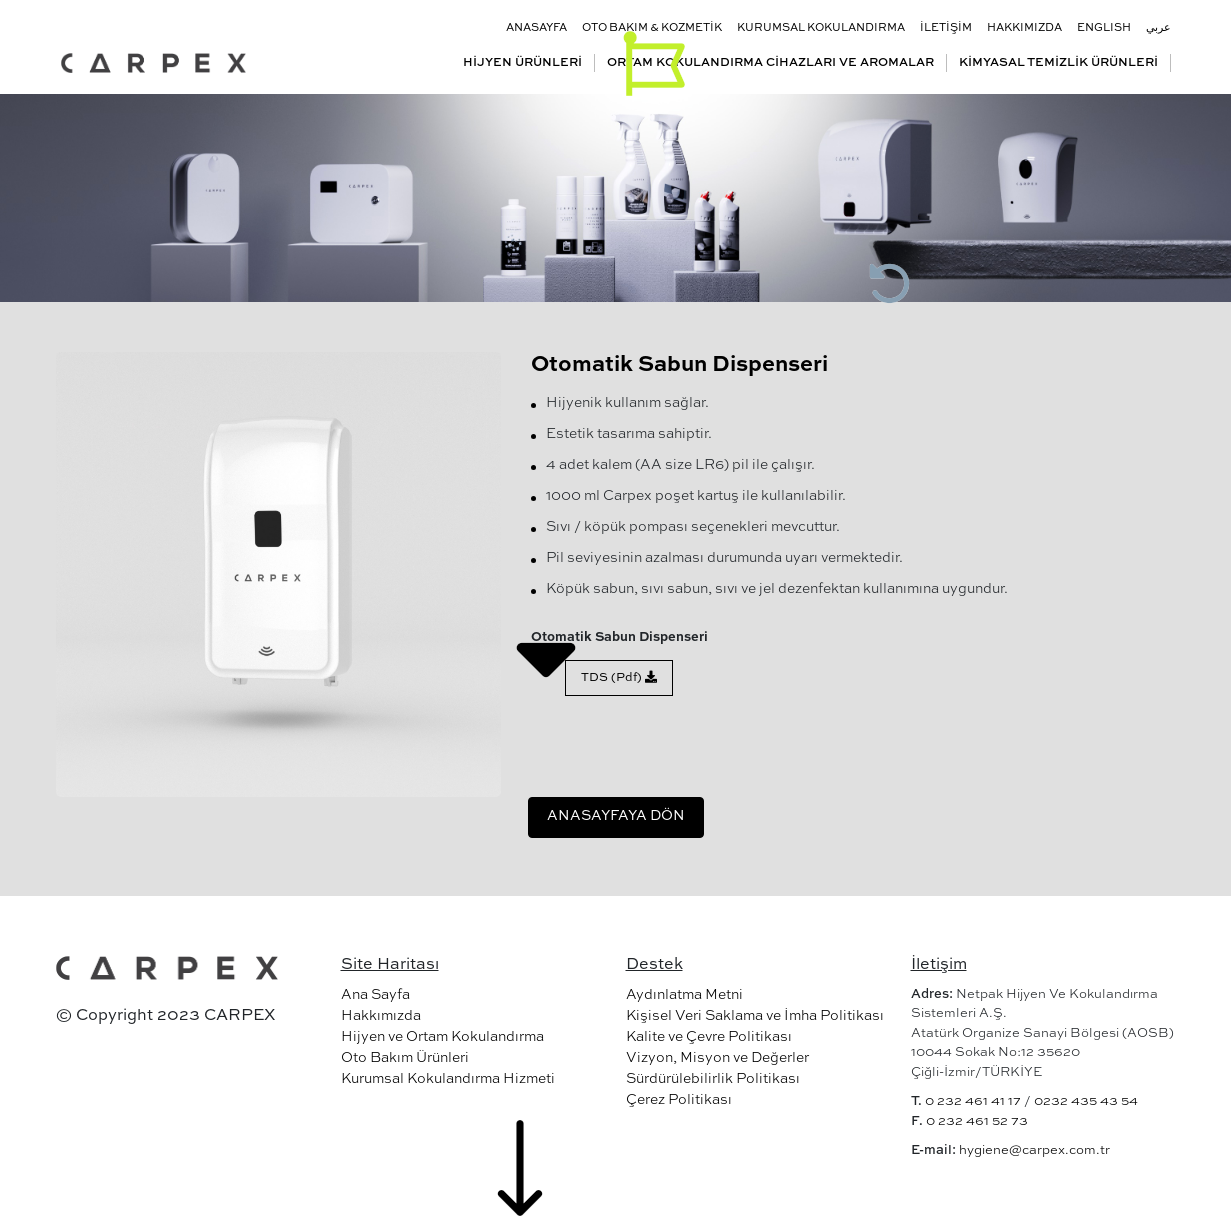 The height and width of the screenshot is (1231, 1231). What do you see at coordinates (889, 283) in the screenshot?
I see `undo last action` at bounding box center [889, 283].